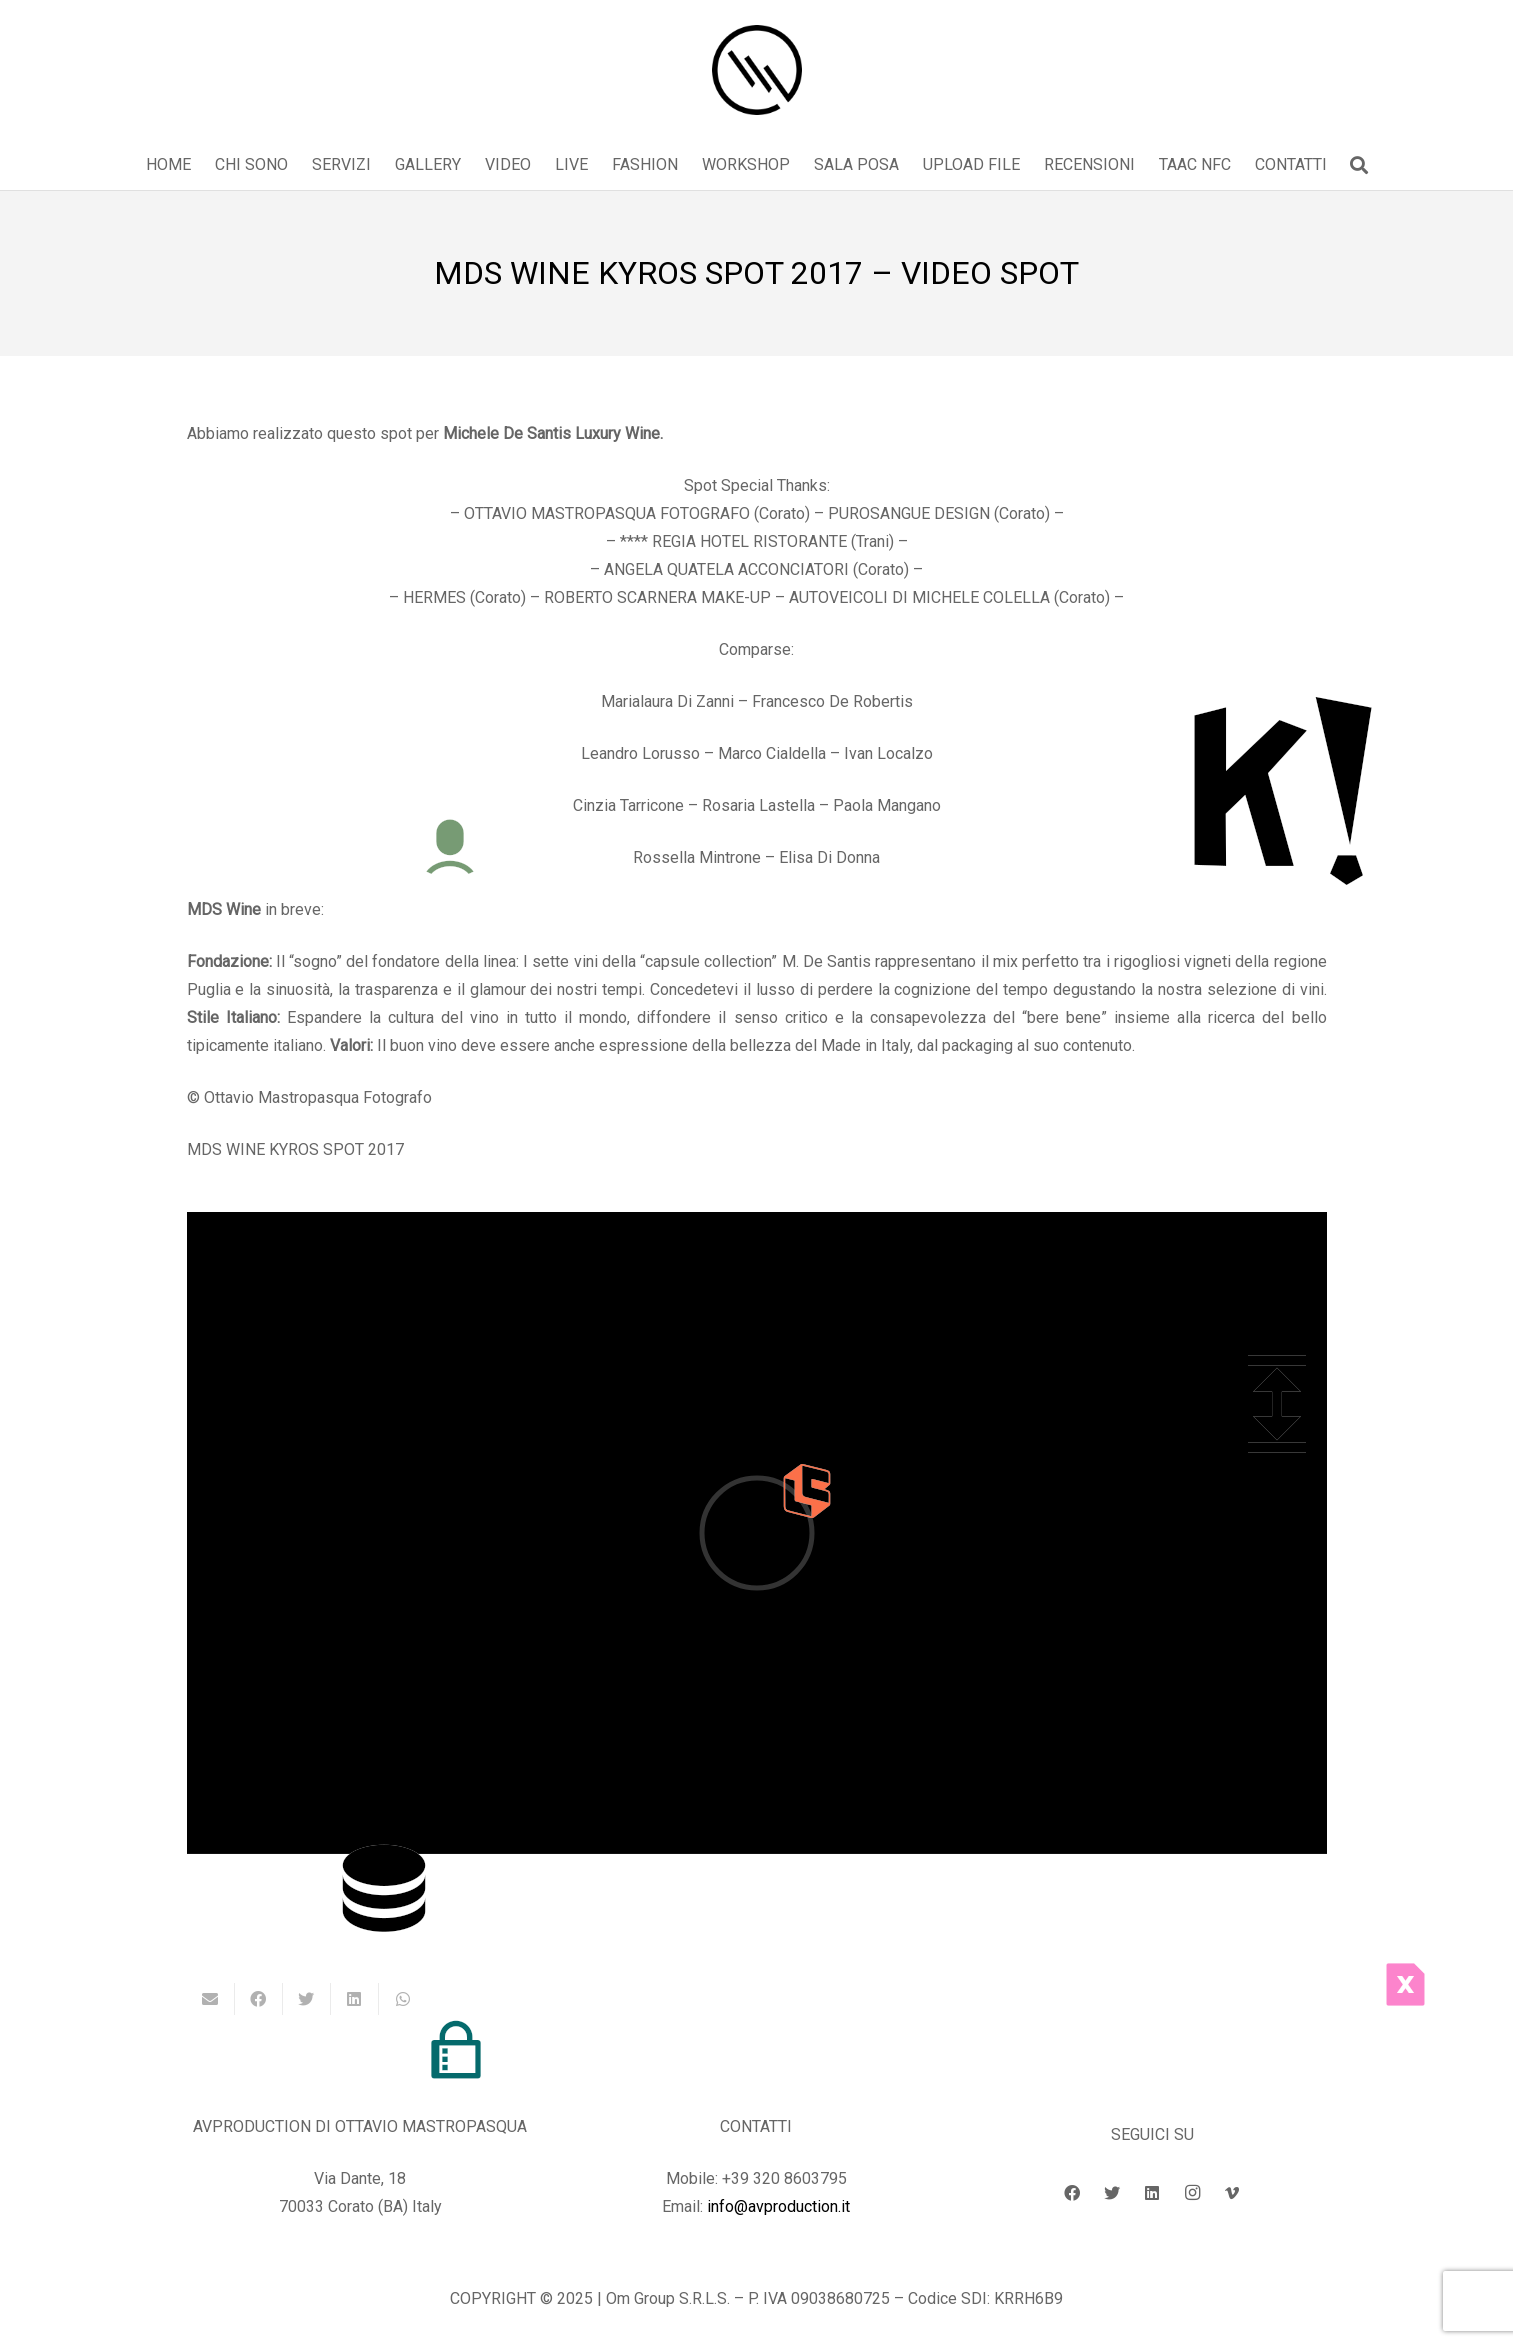 Image resolution: width=1513 pixels, height=2345 pixels. Describe the element at coordinates (456, 2051) in the screenshot. I see `indicates a private git repository` at that location.